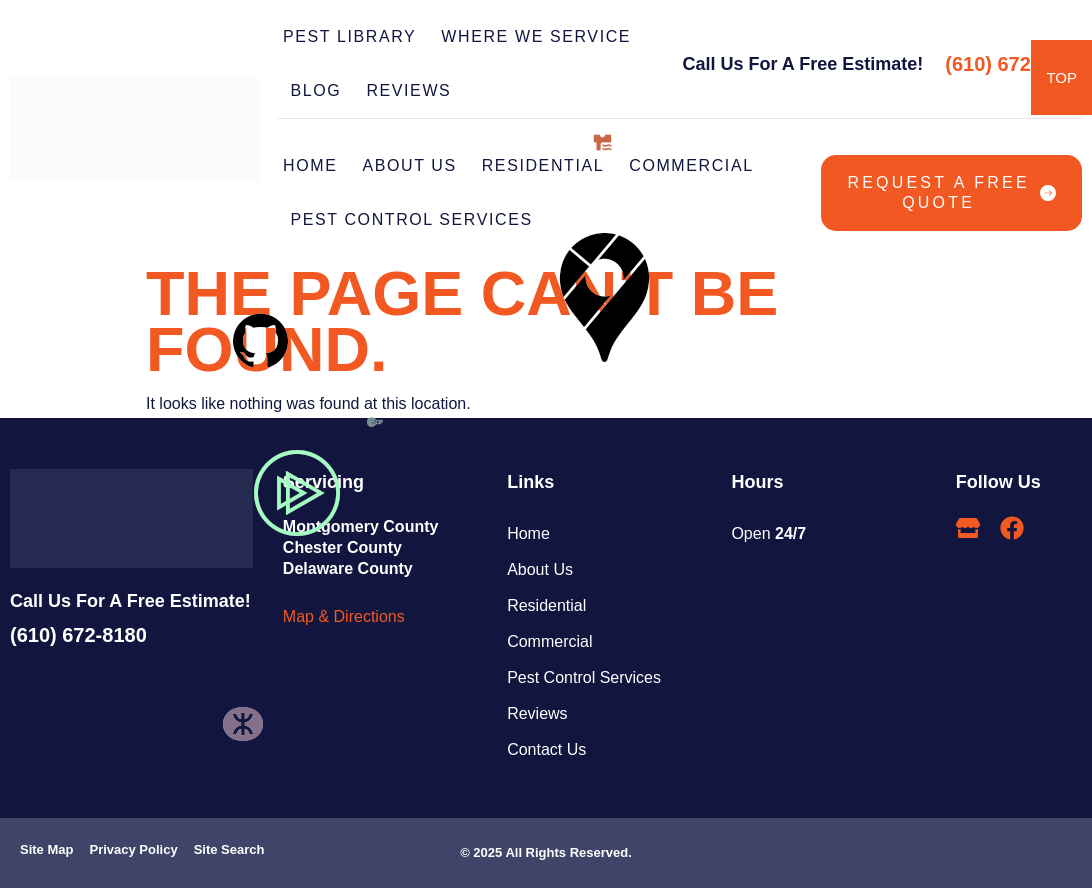 The width and height of the screenshot is (1092, 888). Describe the element at coordinates (243, 724) in the screenshot. I see `mtr (hong kong mass transit railway) company logo` at that location.